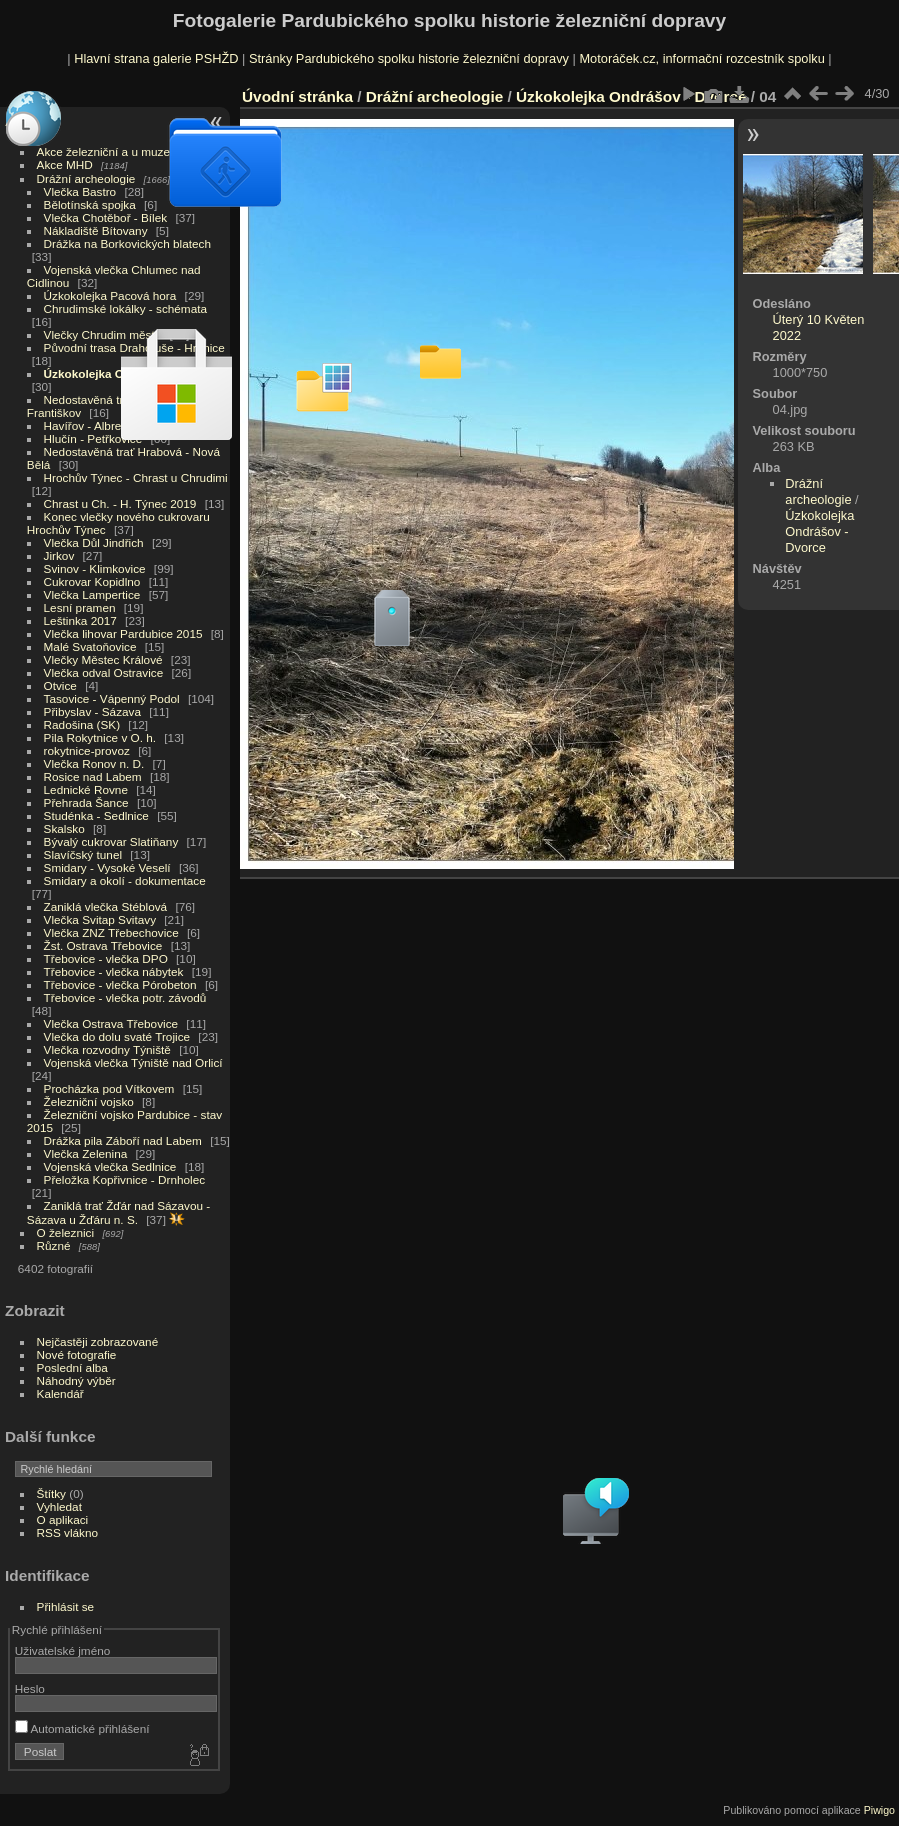 The width and height of the screenshot is (899, 1826). Describe the element at coordinates (440, 362) in the screenshot. I see `open a folder to view its contents` at that location.